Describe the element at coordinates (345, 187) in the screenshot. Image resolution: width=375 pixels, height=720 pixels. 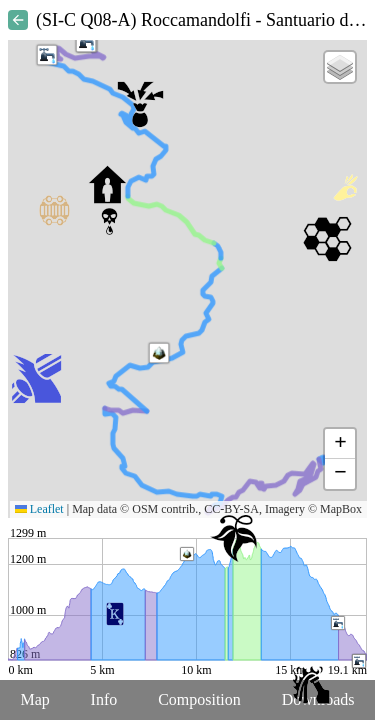
I see `confirm or approve an action` at that location.